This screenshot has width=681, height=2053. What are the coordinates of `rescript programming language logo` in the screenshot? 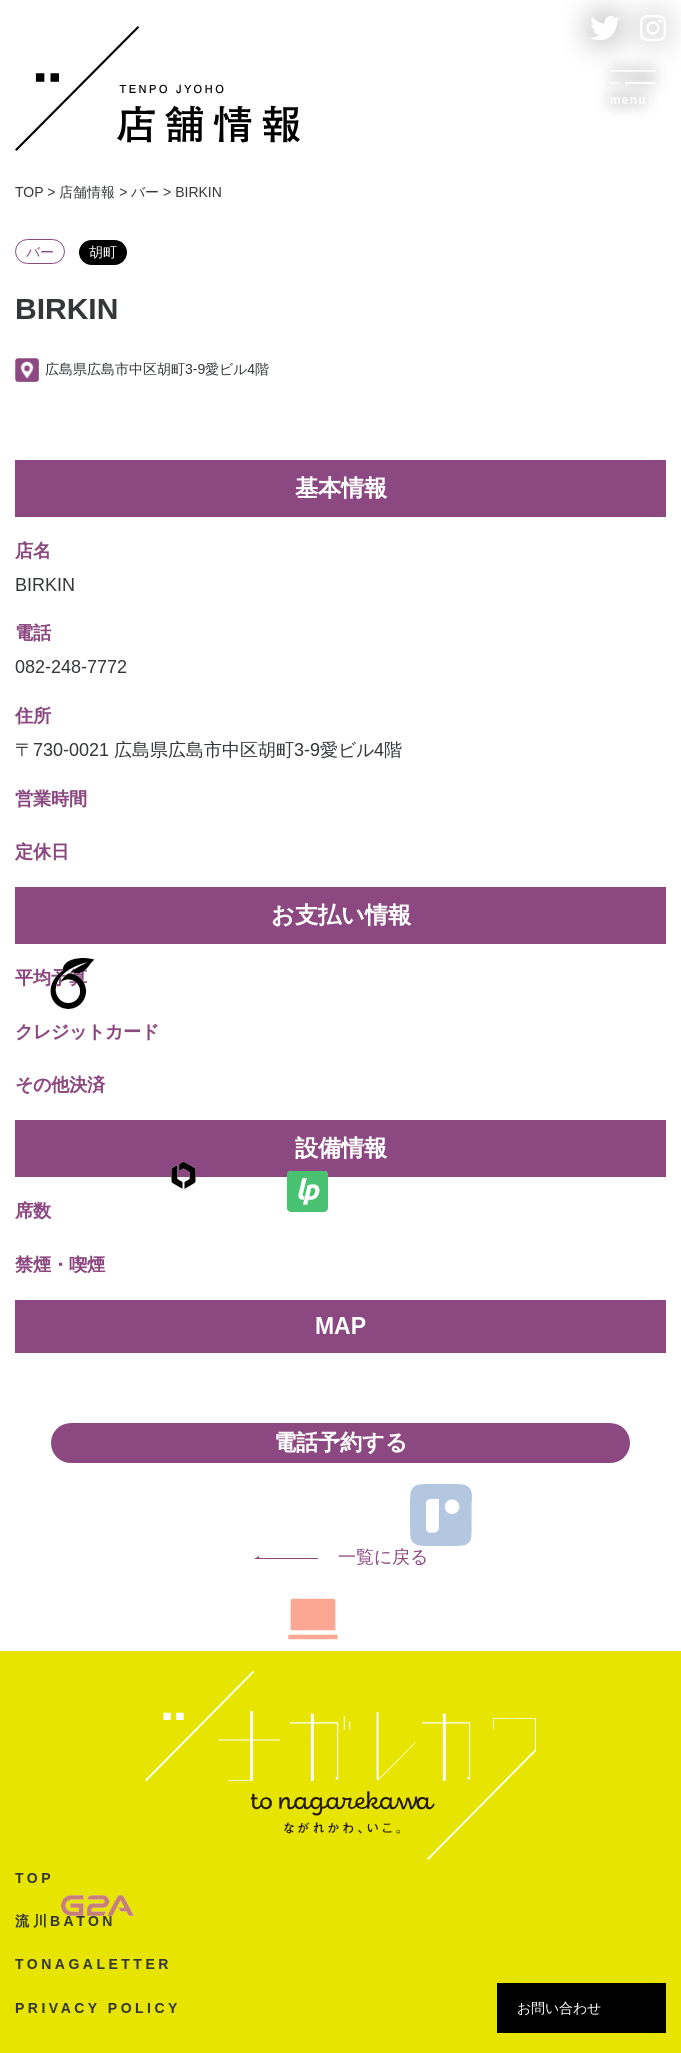 It's located at (441, 1515).